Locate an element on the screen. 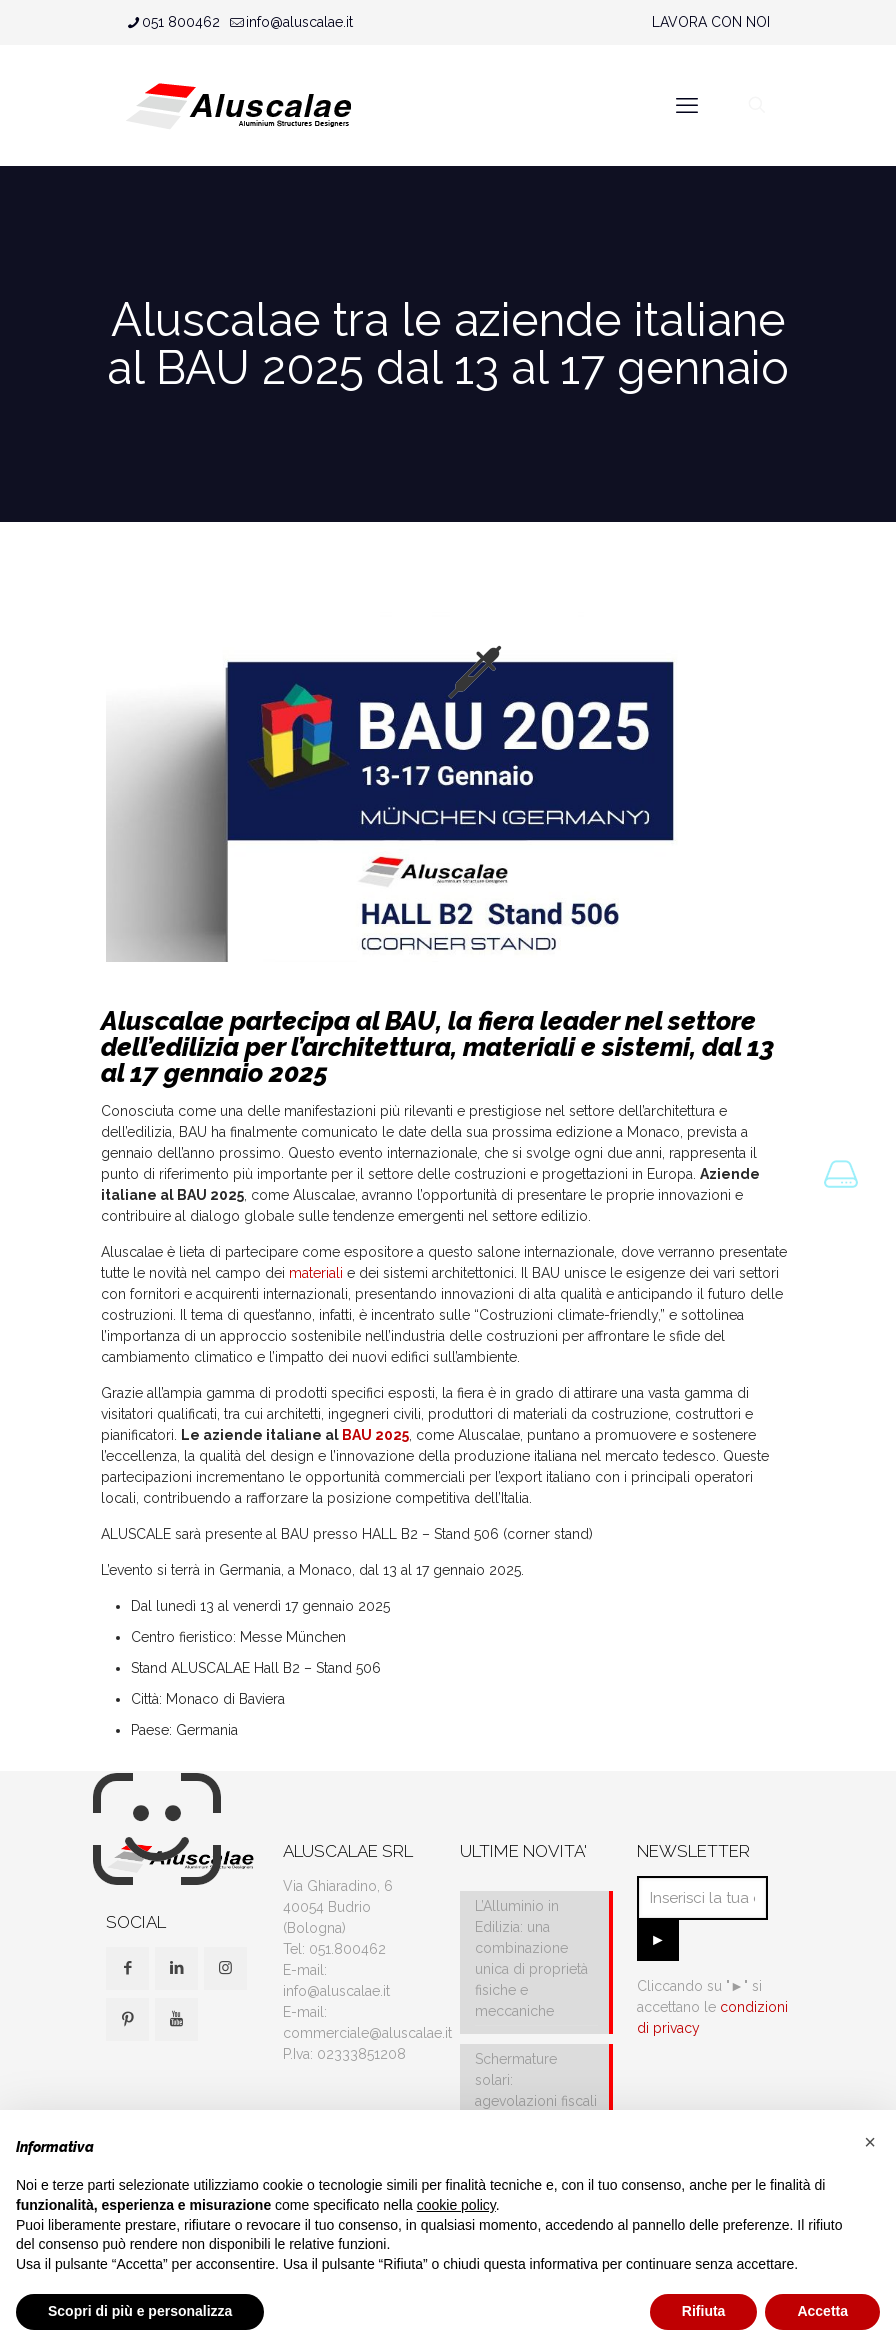  access hard drive or storage device is located at coordinates (841, 1173).